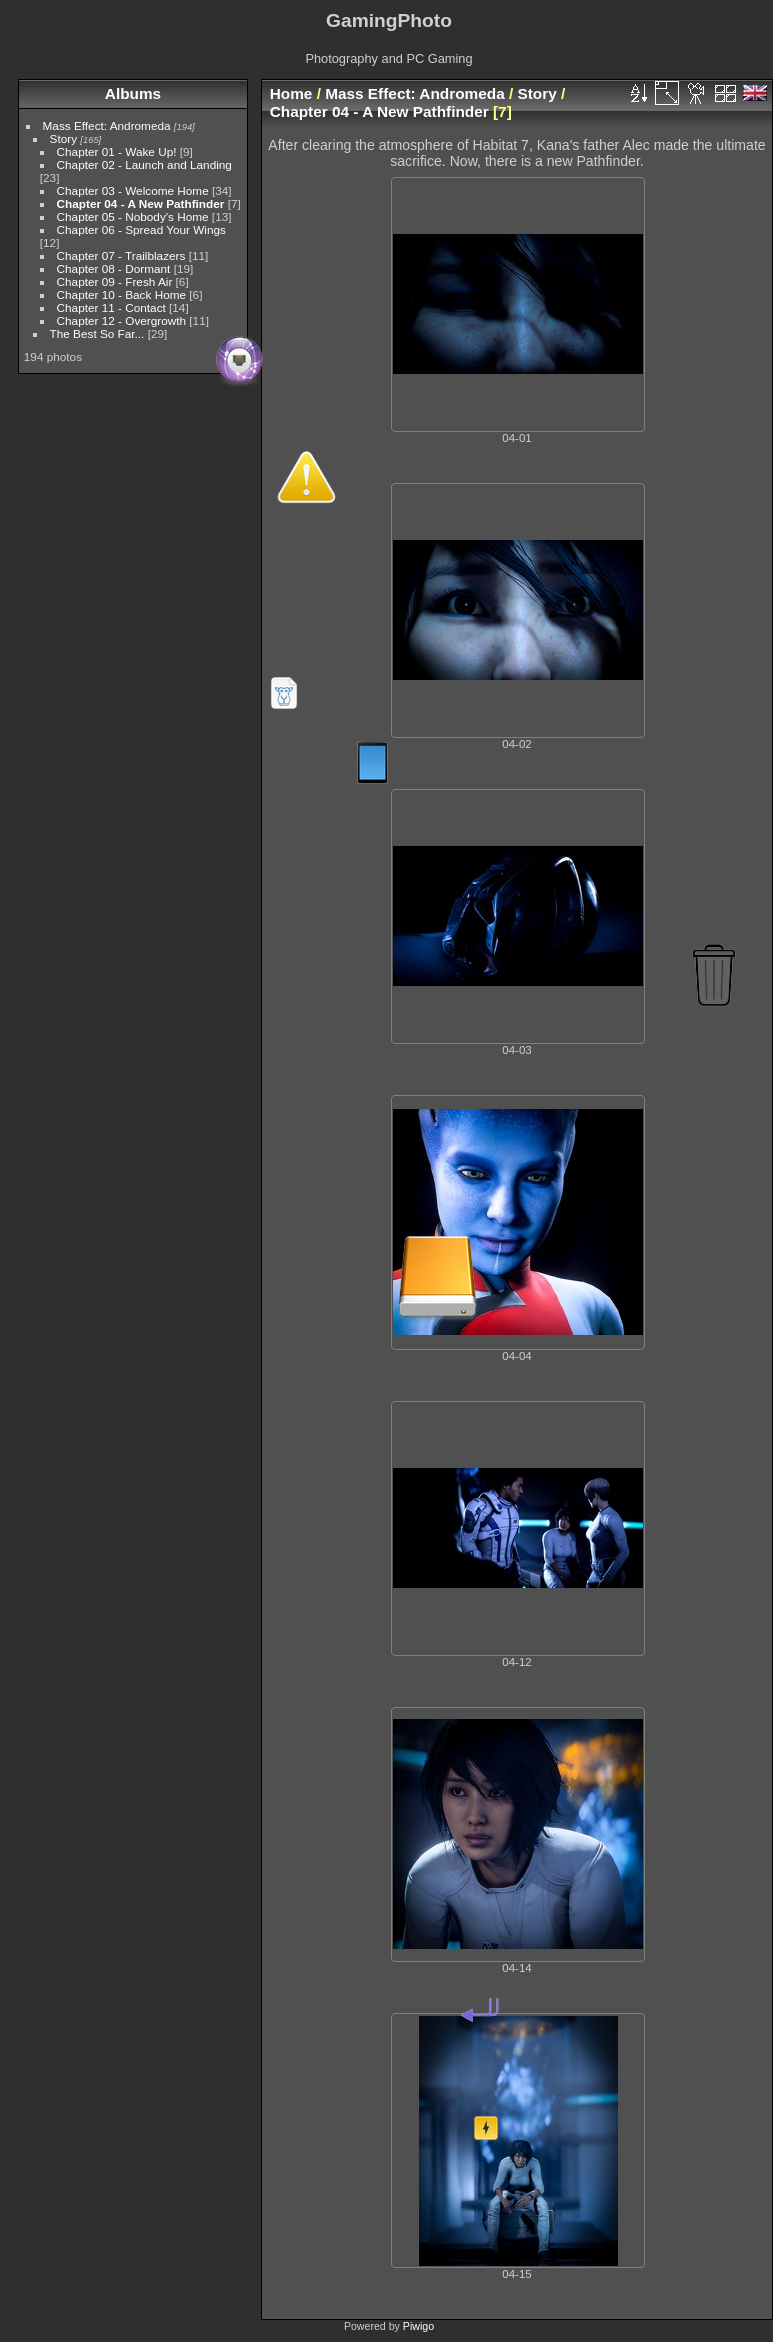  Describe the element at coordinates (437, 1278) in the screenshot. I see `access external storage device` at that location.